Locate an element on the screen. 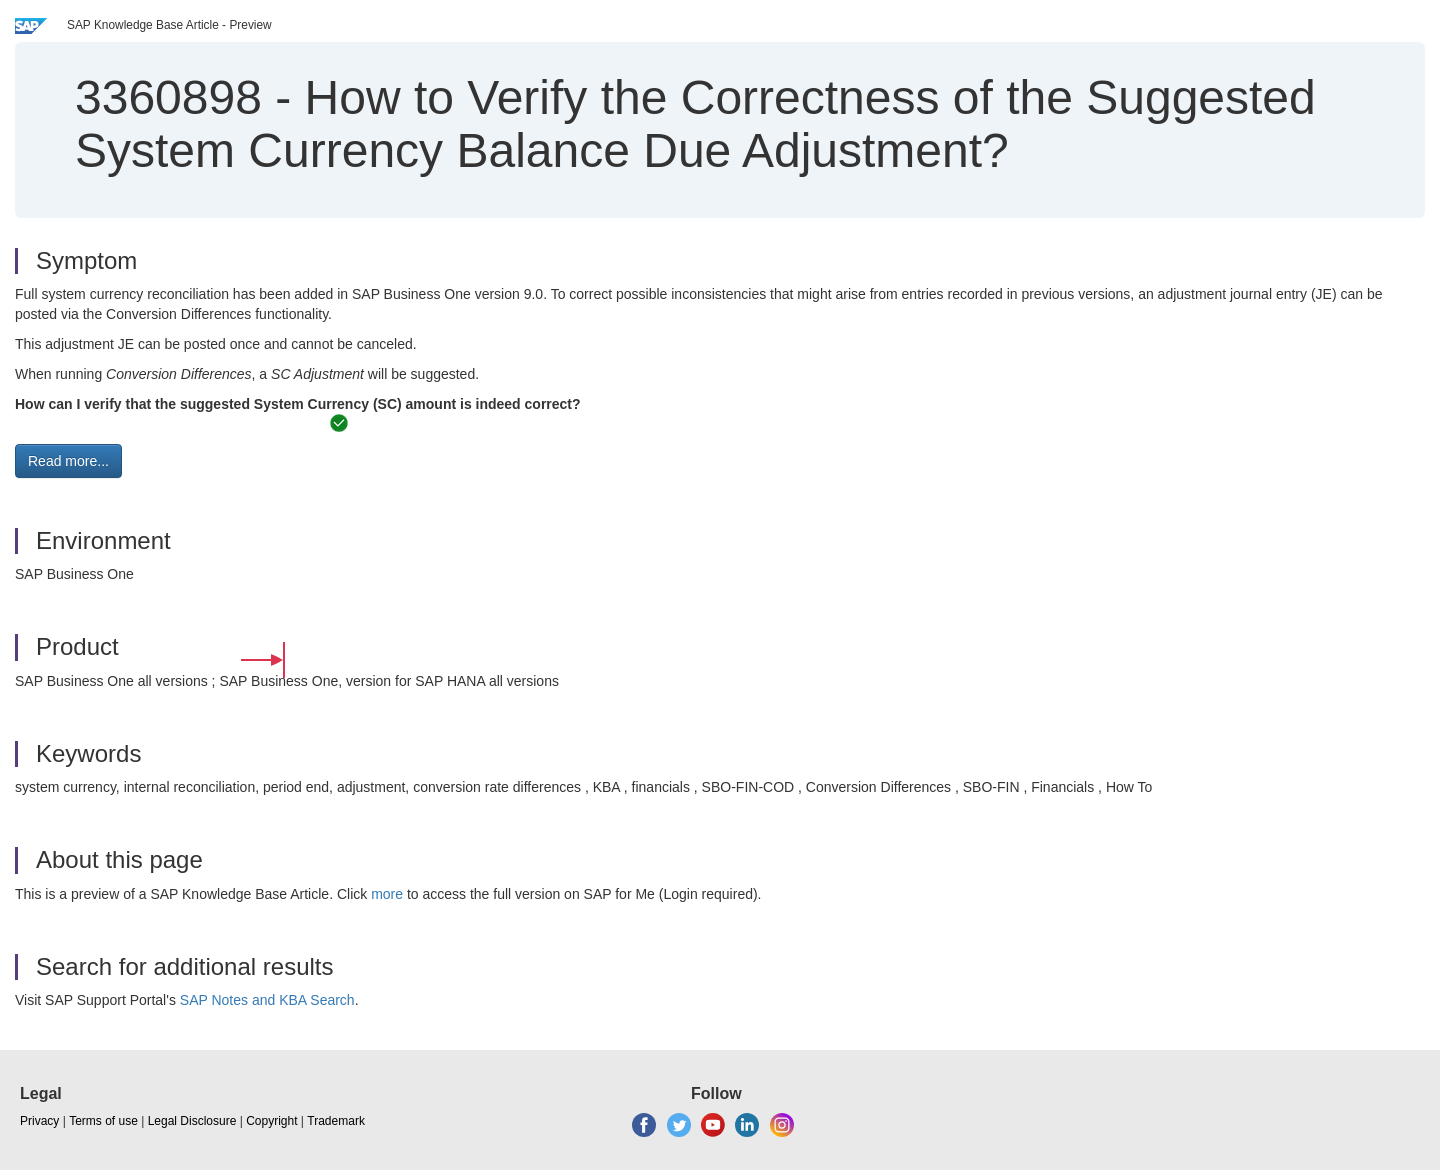  go to the last item or page is located at coordinates (263, 660).